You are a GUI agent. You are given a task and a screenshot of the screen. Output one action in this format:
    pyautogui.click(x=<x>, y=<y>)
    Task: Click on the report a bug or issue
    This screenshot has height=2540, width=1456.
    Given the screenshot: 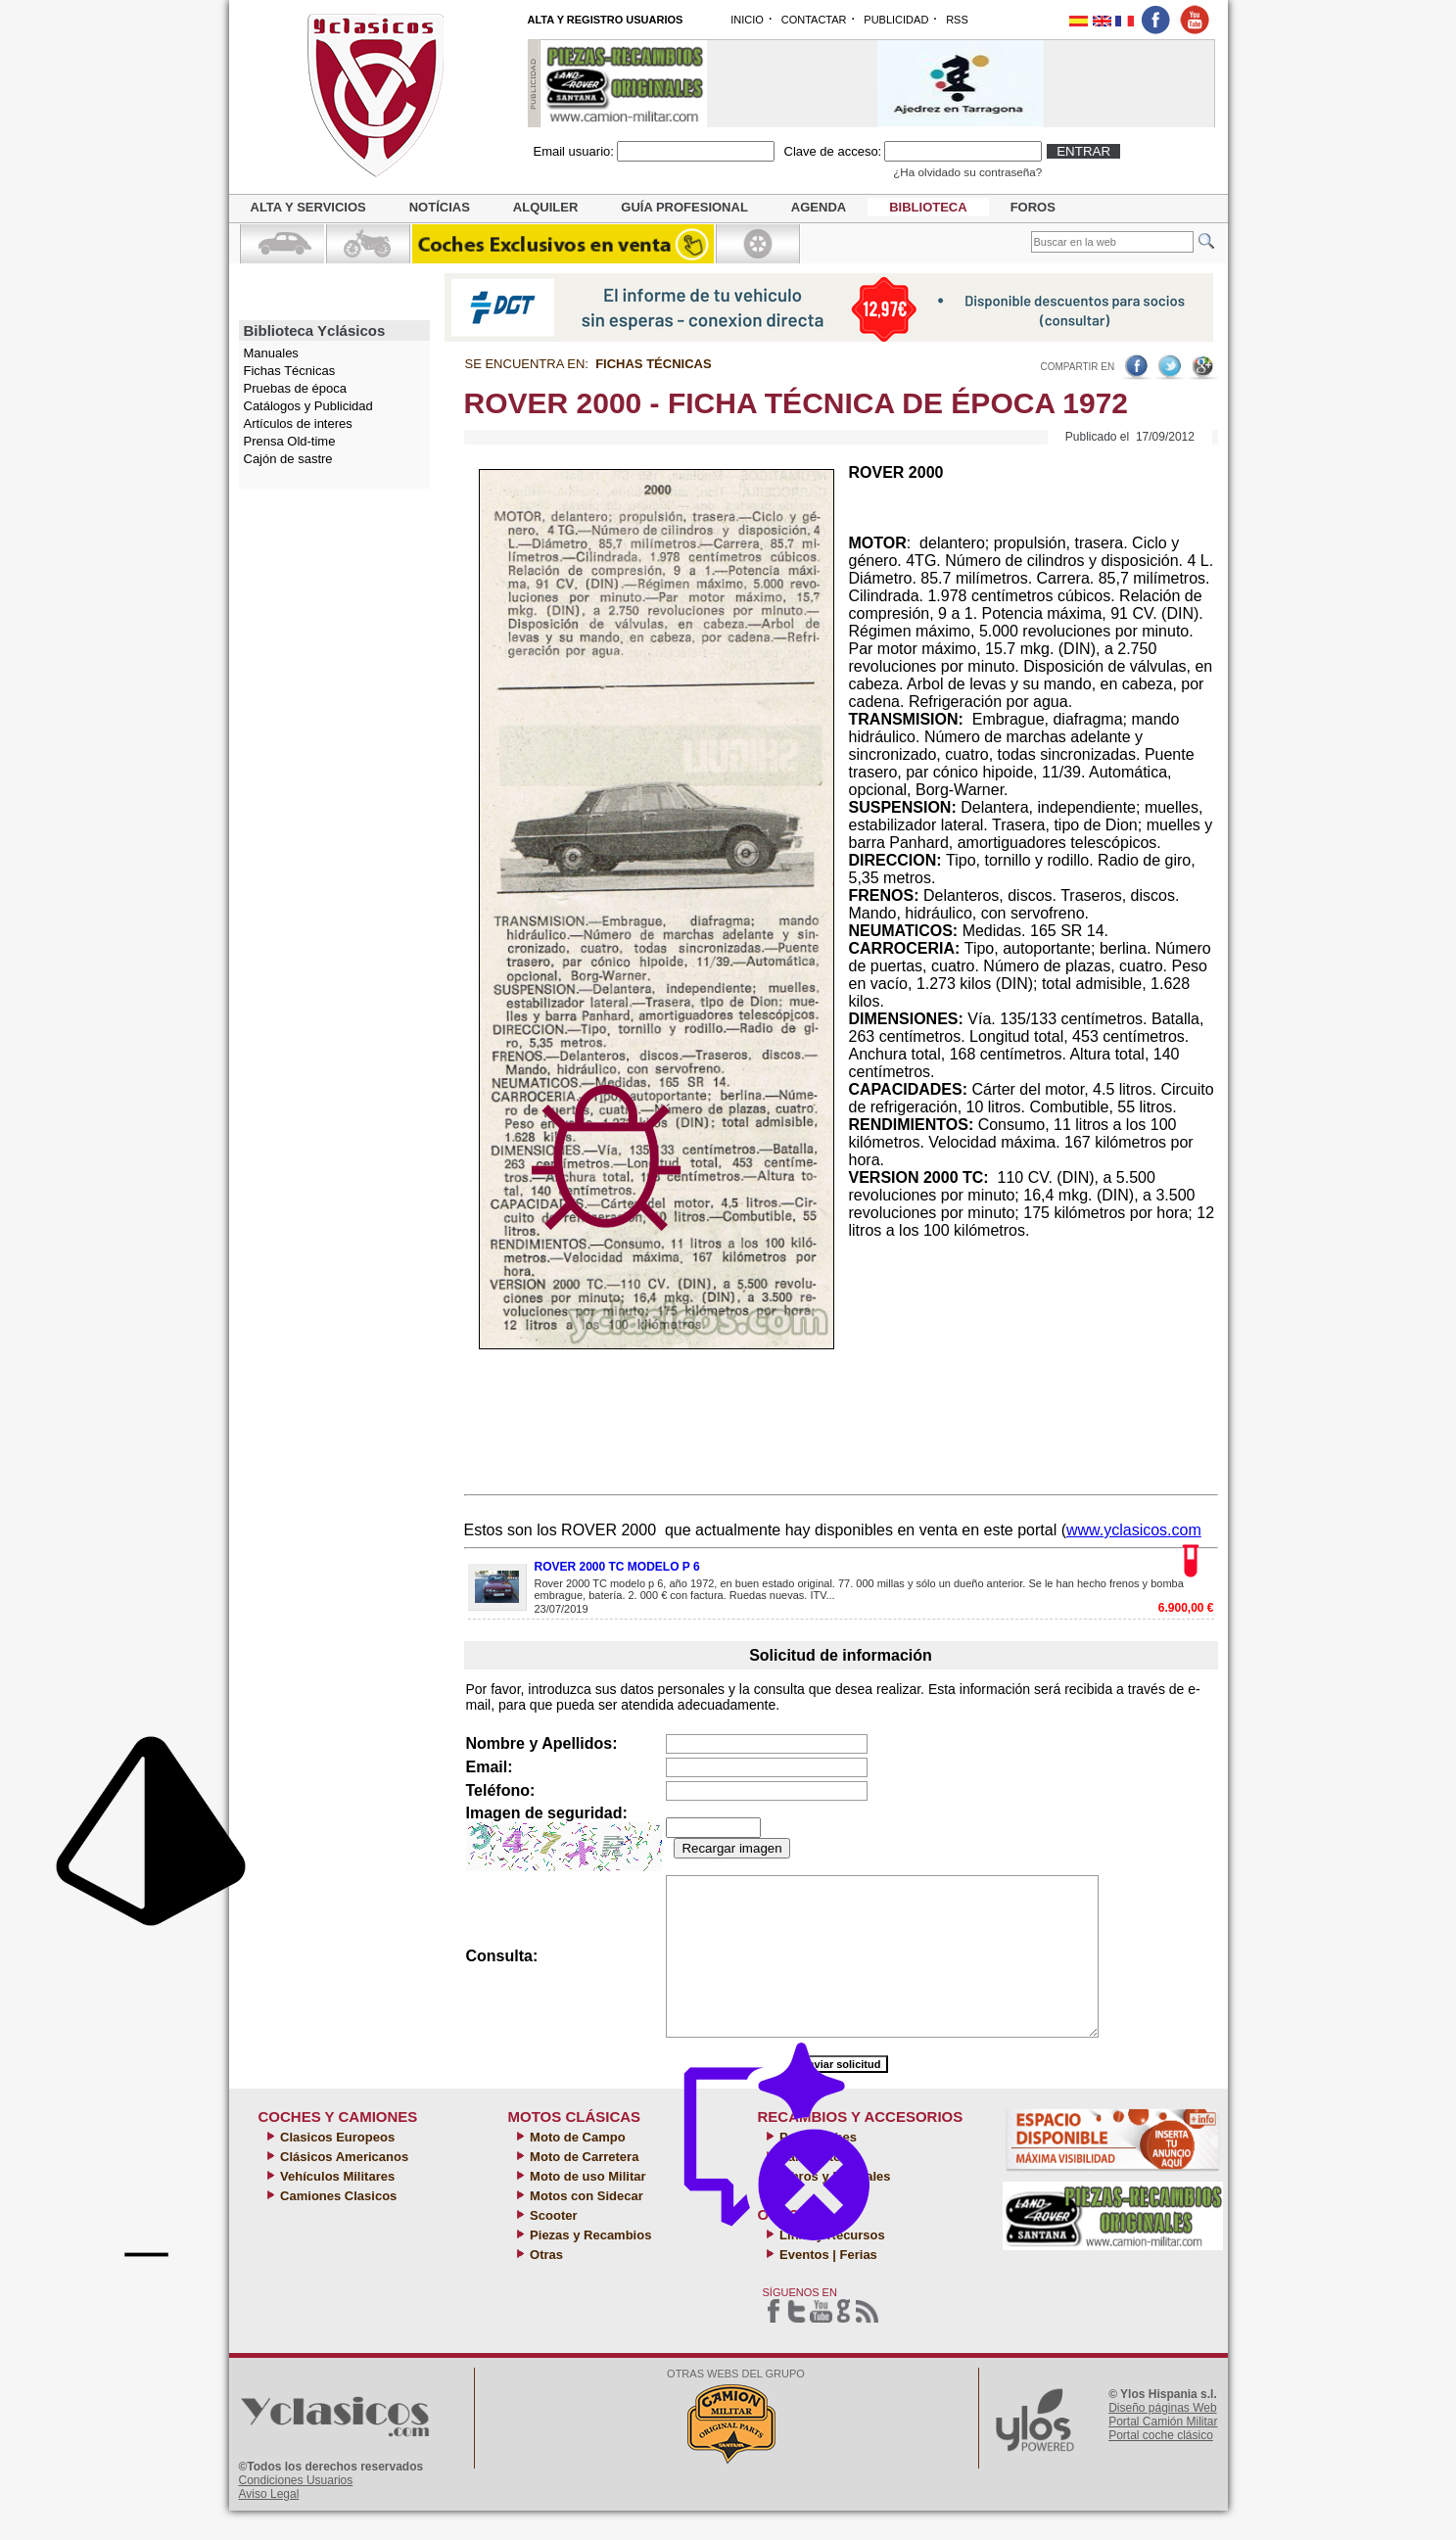 What is the action you would take?
    pyautogui.click(x=606, y=1159)
    